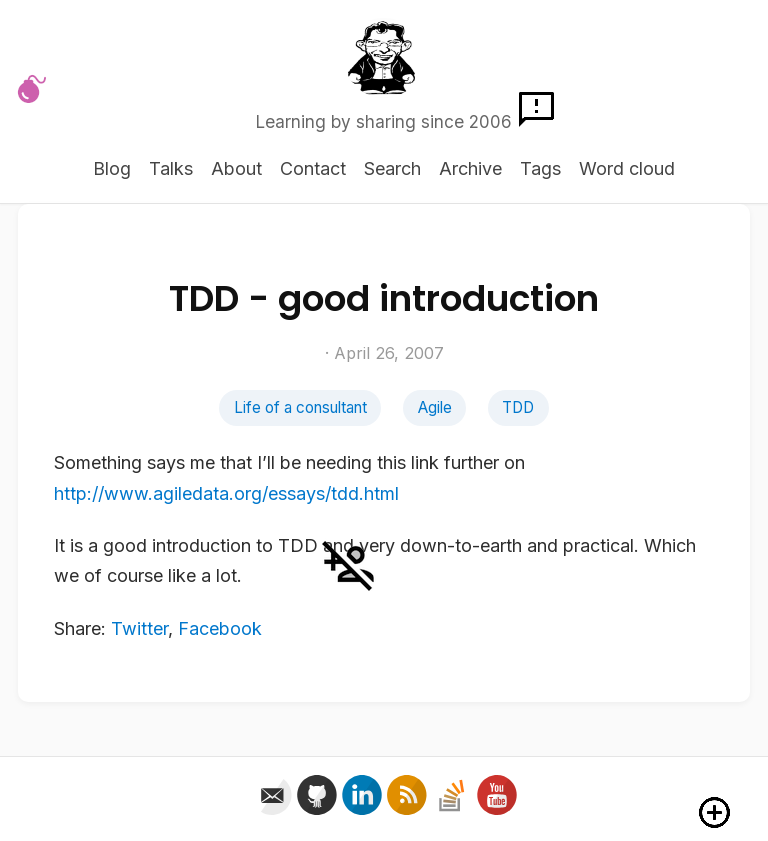 This screenshot has width=768, height=841. I want to click on add a new item or entry, so click(714, 812).